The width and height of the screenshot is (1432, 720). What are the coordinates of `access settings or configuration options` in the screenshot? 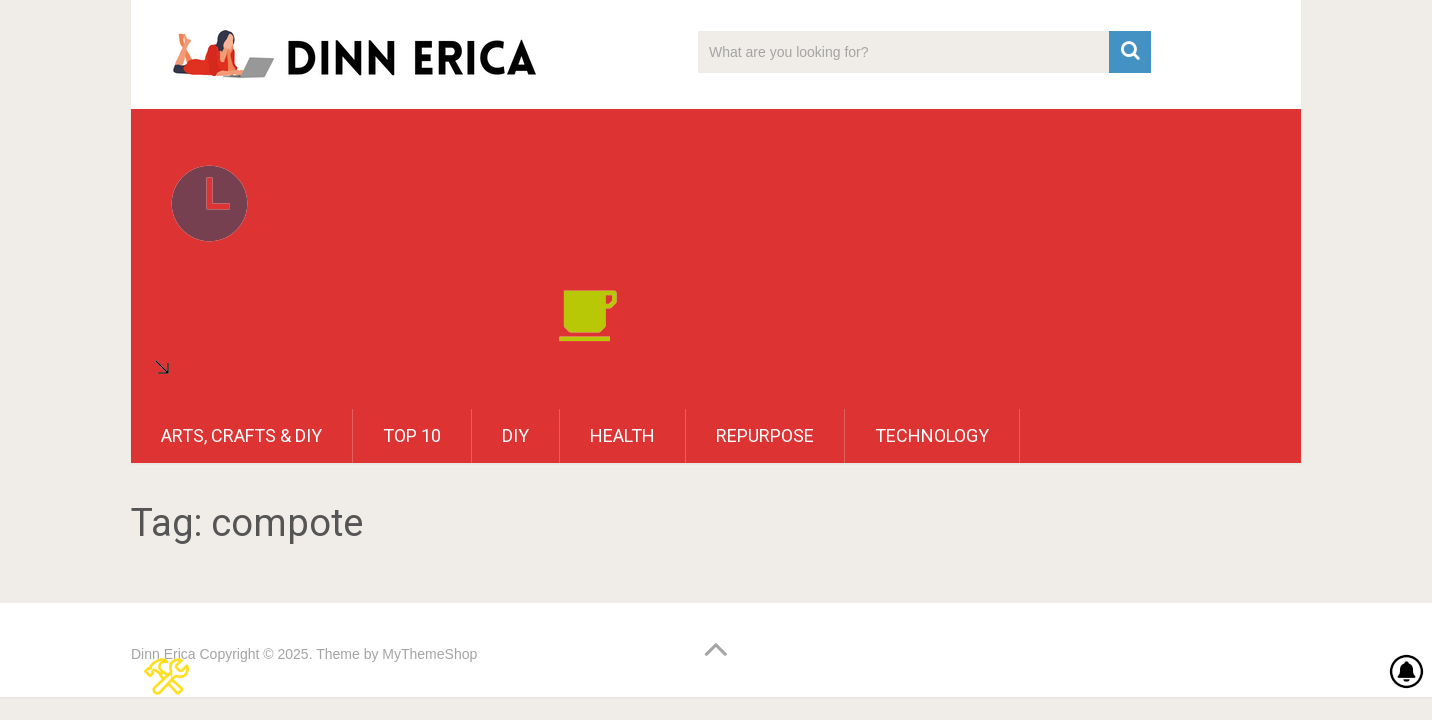 It's located at (166, 676).